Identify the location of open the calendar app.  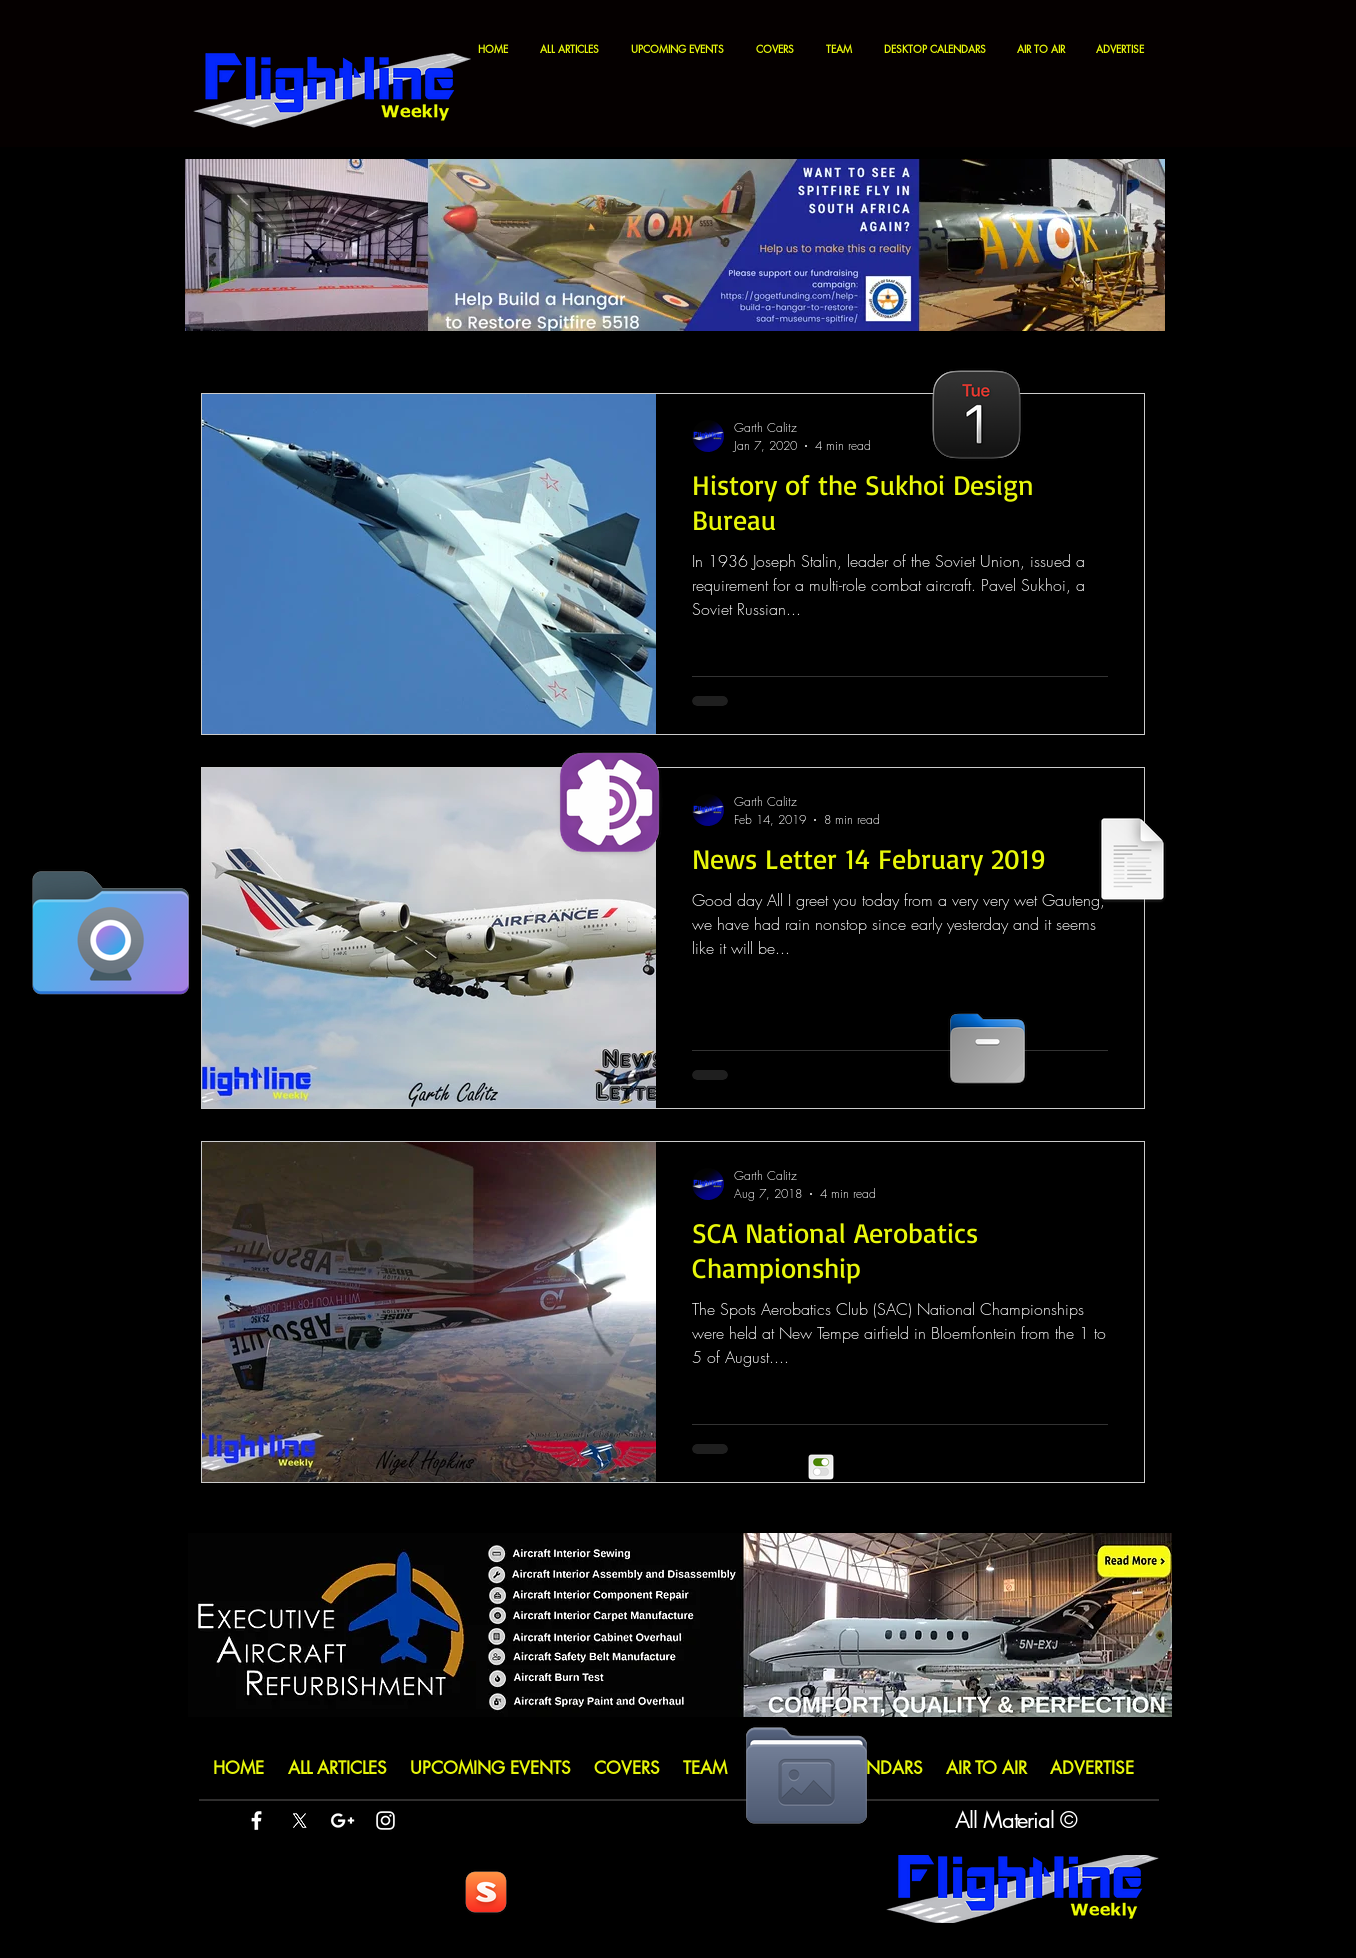
(976, 414).